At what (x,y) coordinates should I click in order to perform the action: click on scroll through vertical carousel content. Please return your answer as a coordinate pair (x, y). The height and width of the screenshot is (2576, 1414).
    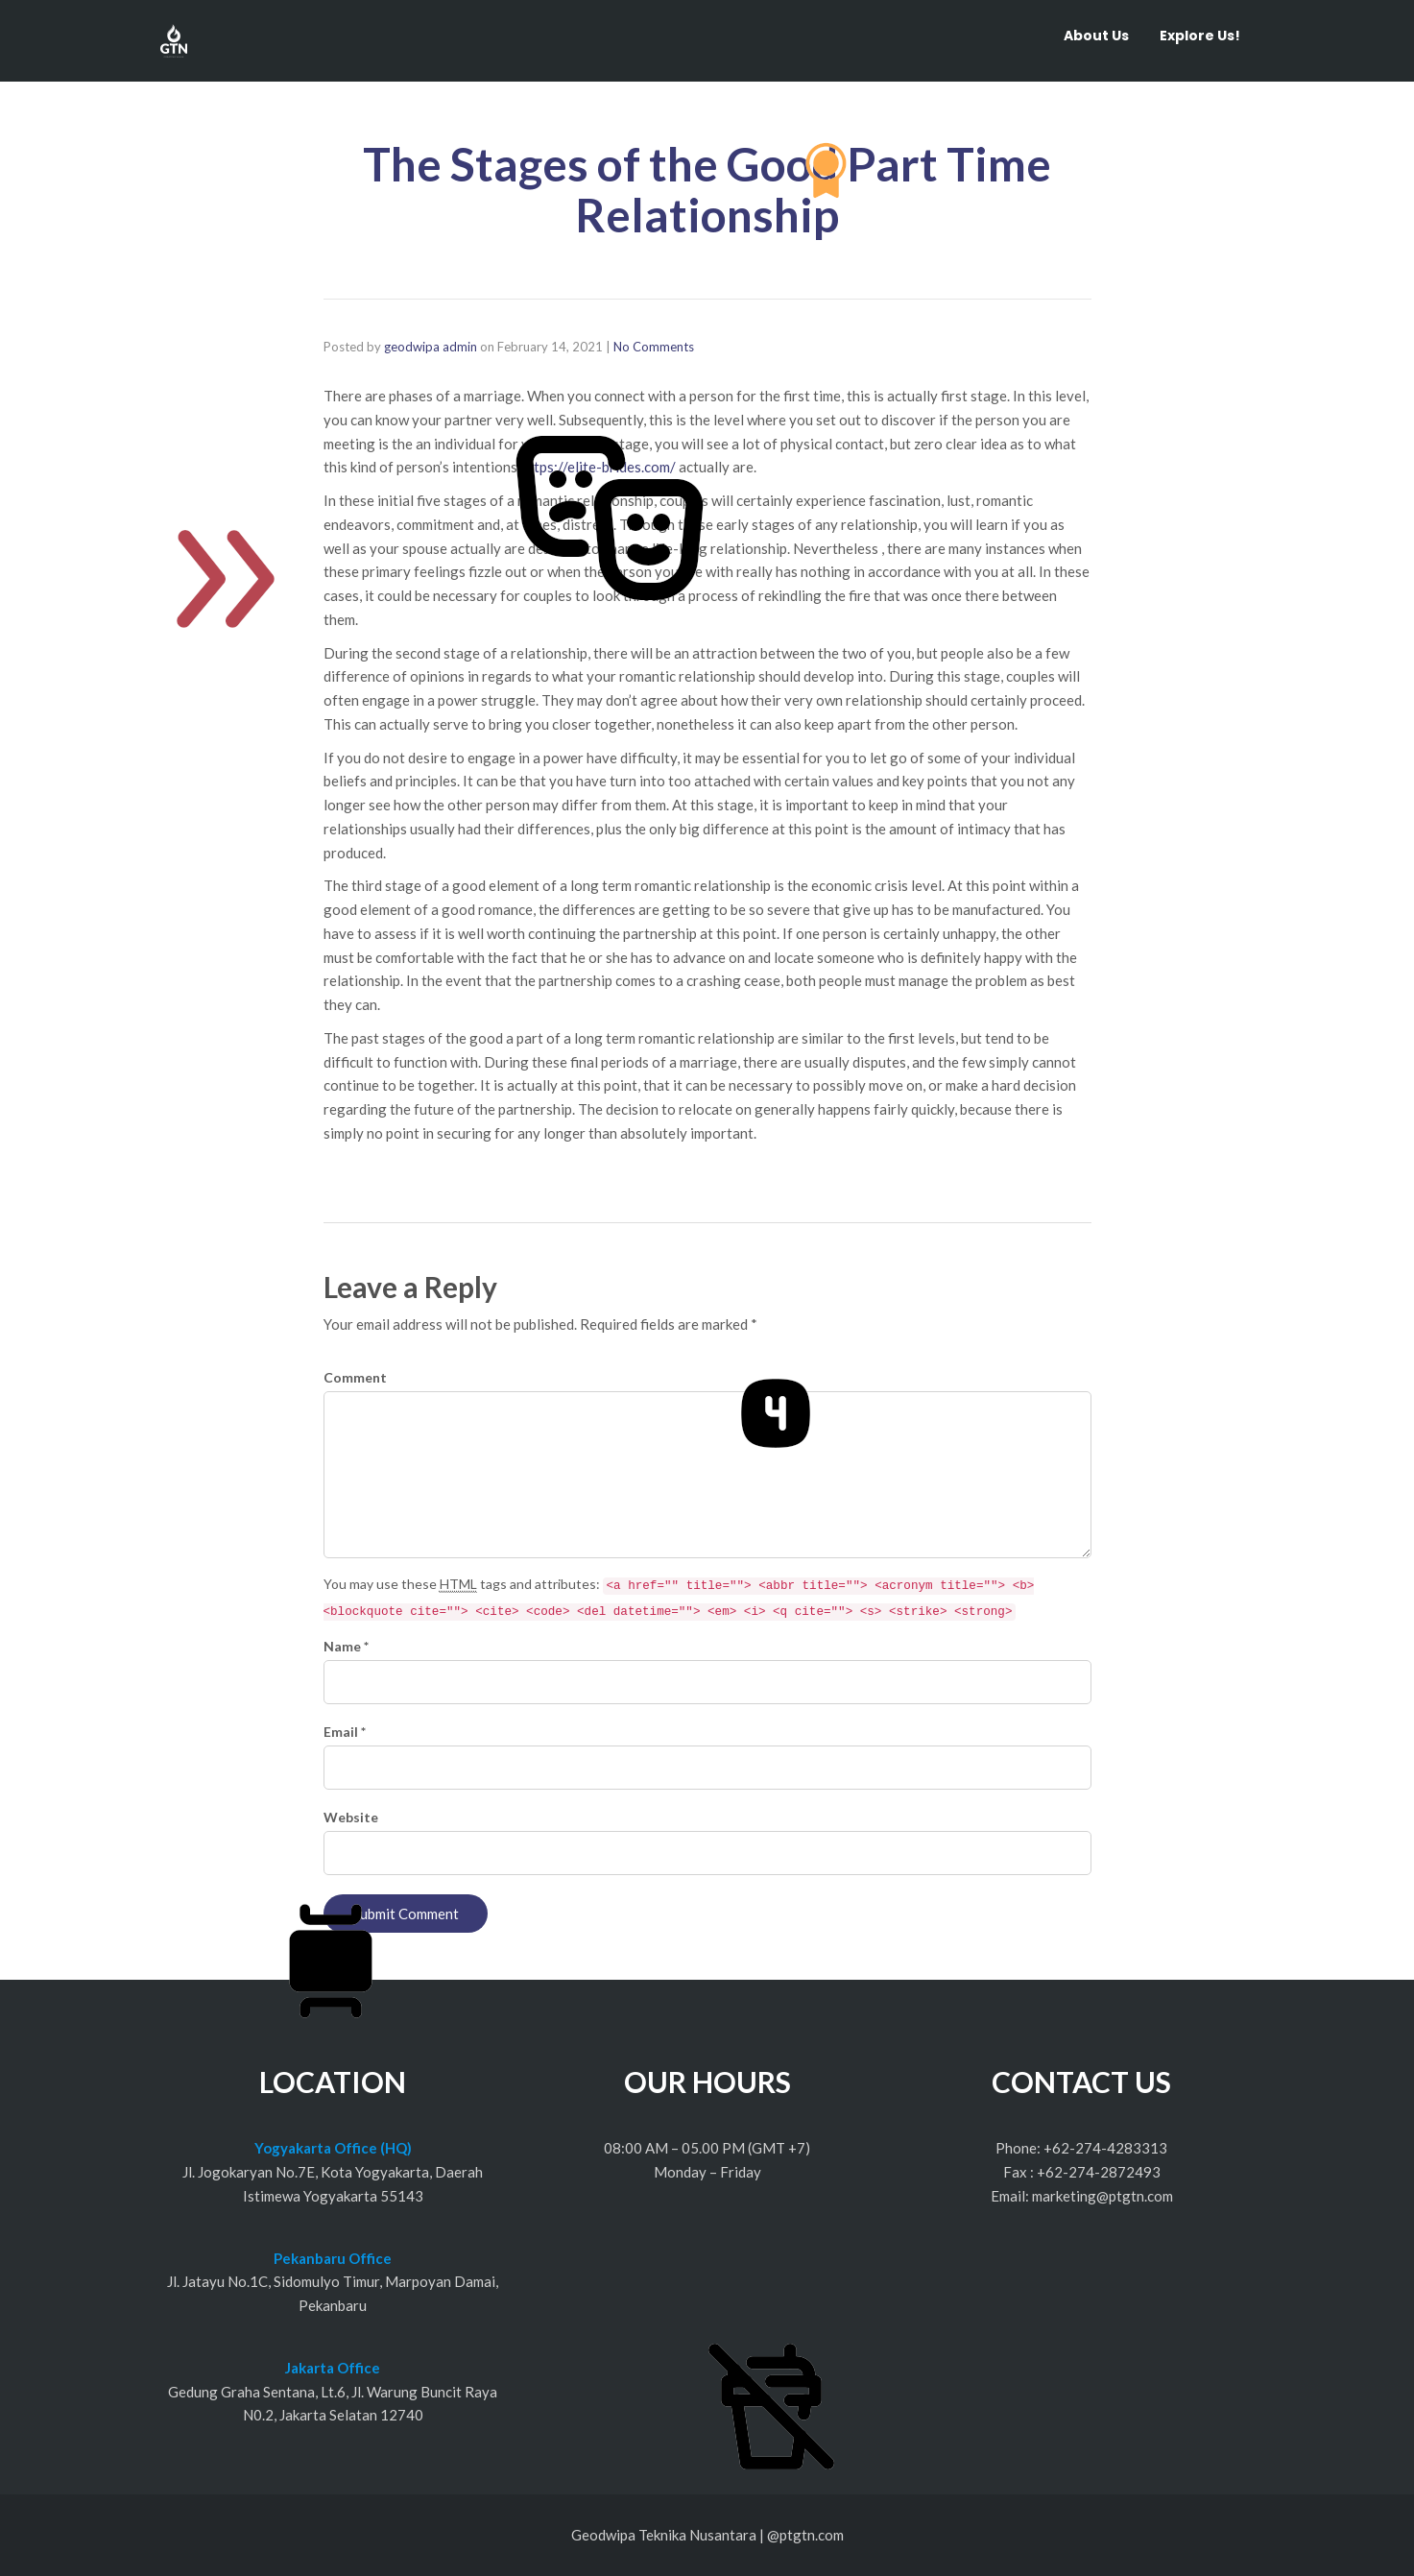
    Looking at the image, I should click on (330, 1961).